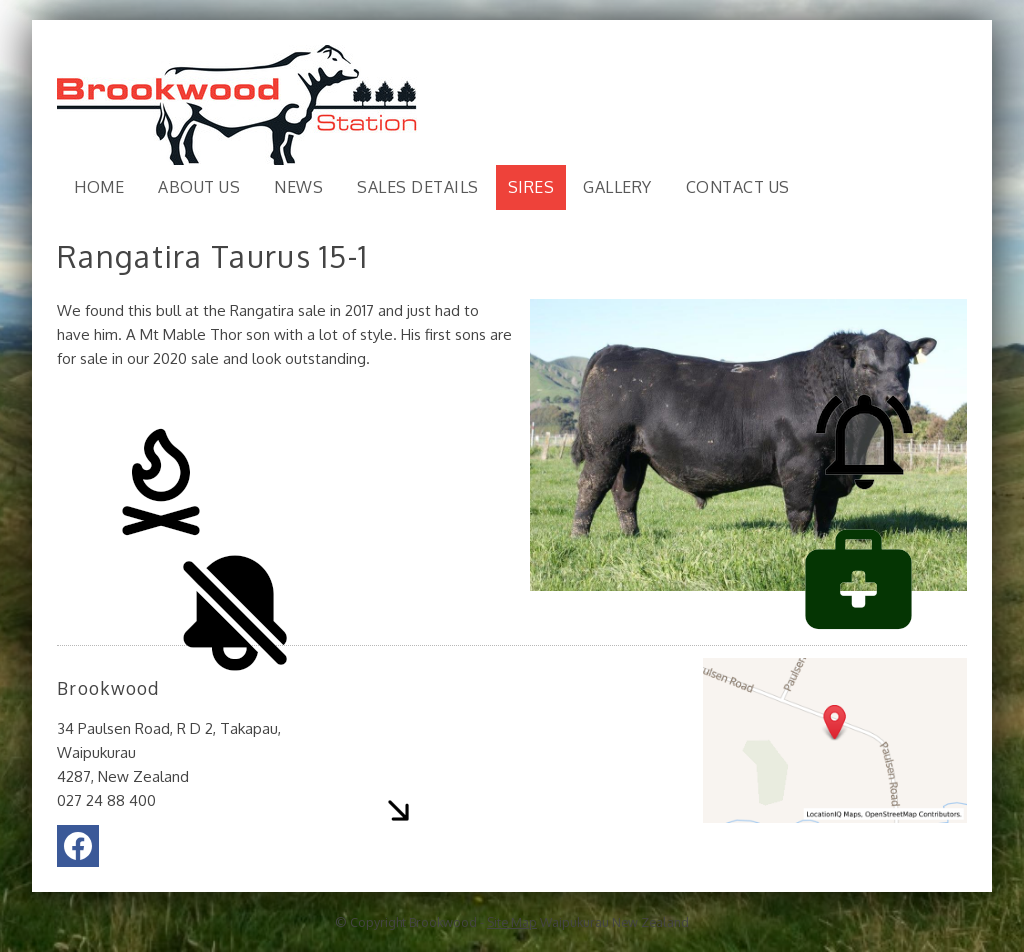 Image resolution: width=1024 pixels, height=952 pixels. What do you see at coordinates (398, 810) in the screenshot?
I see `navigate to the next item below` at bounding box center [398, 810].